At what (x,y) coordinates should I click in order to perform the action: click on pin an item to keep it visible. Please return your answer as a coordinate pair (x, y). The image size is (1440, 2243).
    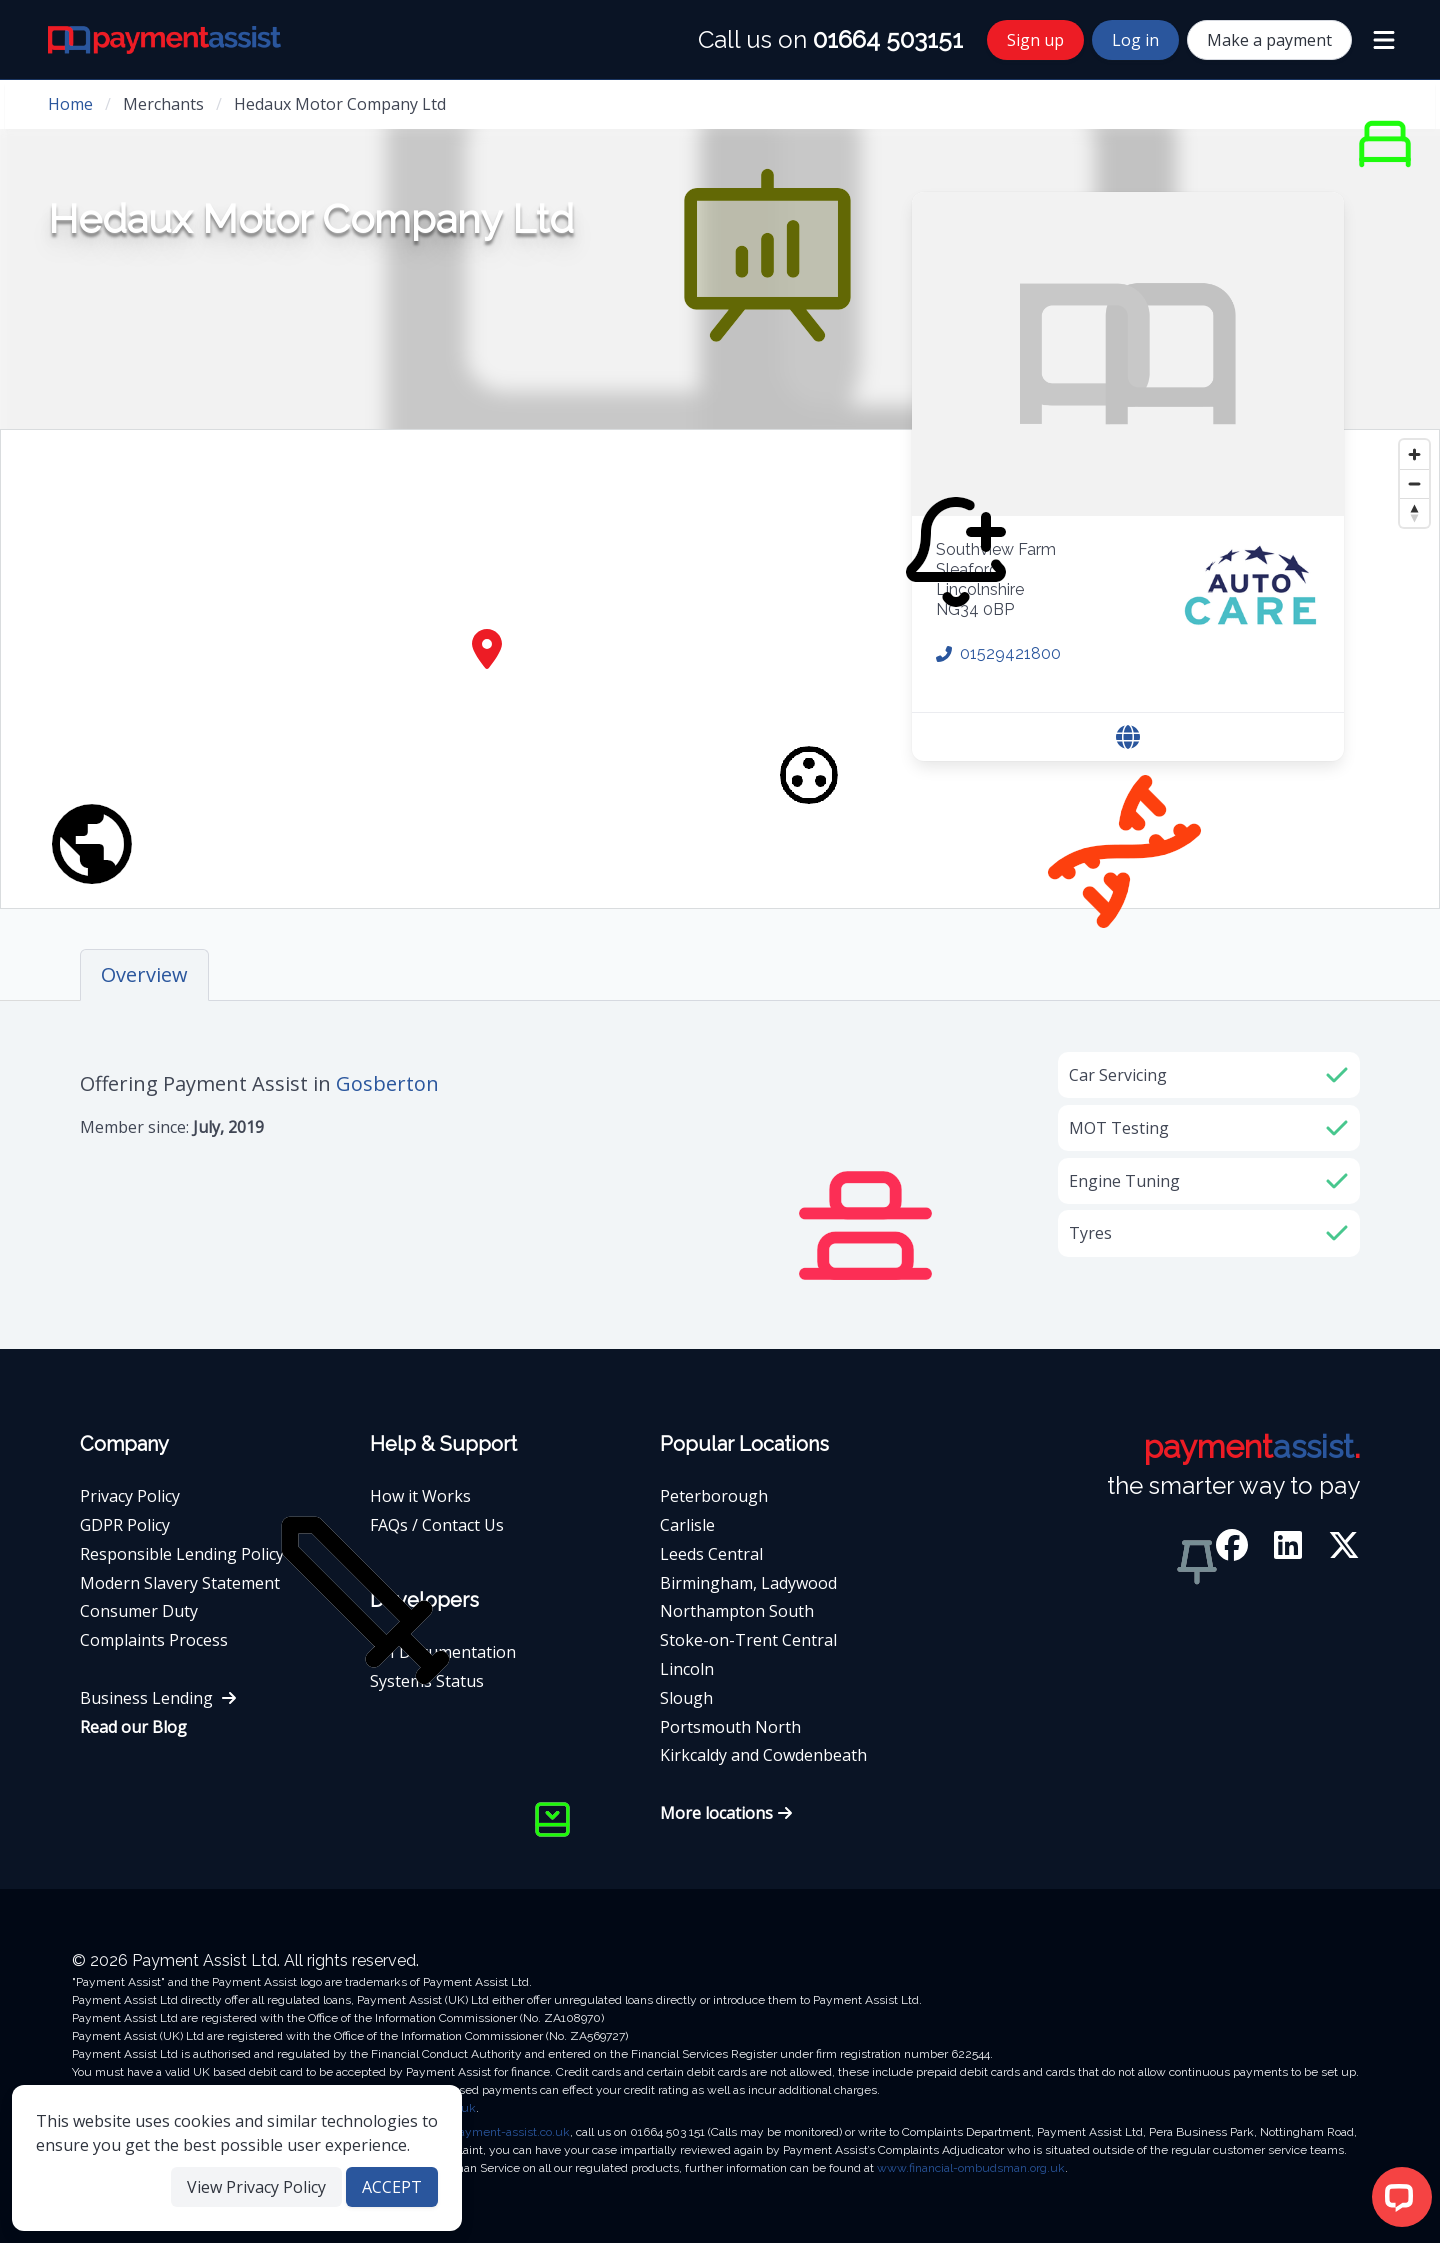
    Looking at the image, I should click on (1197, 1560).